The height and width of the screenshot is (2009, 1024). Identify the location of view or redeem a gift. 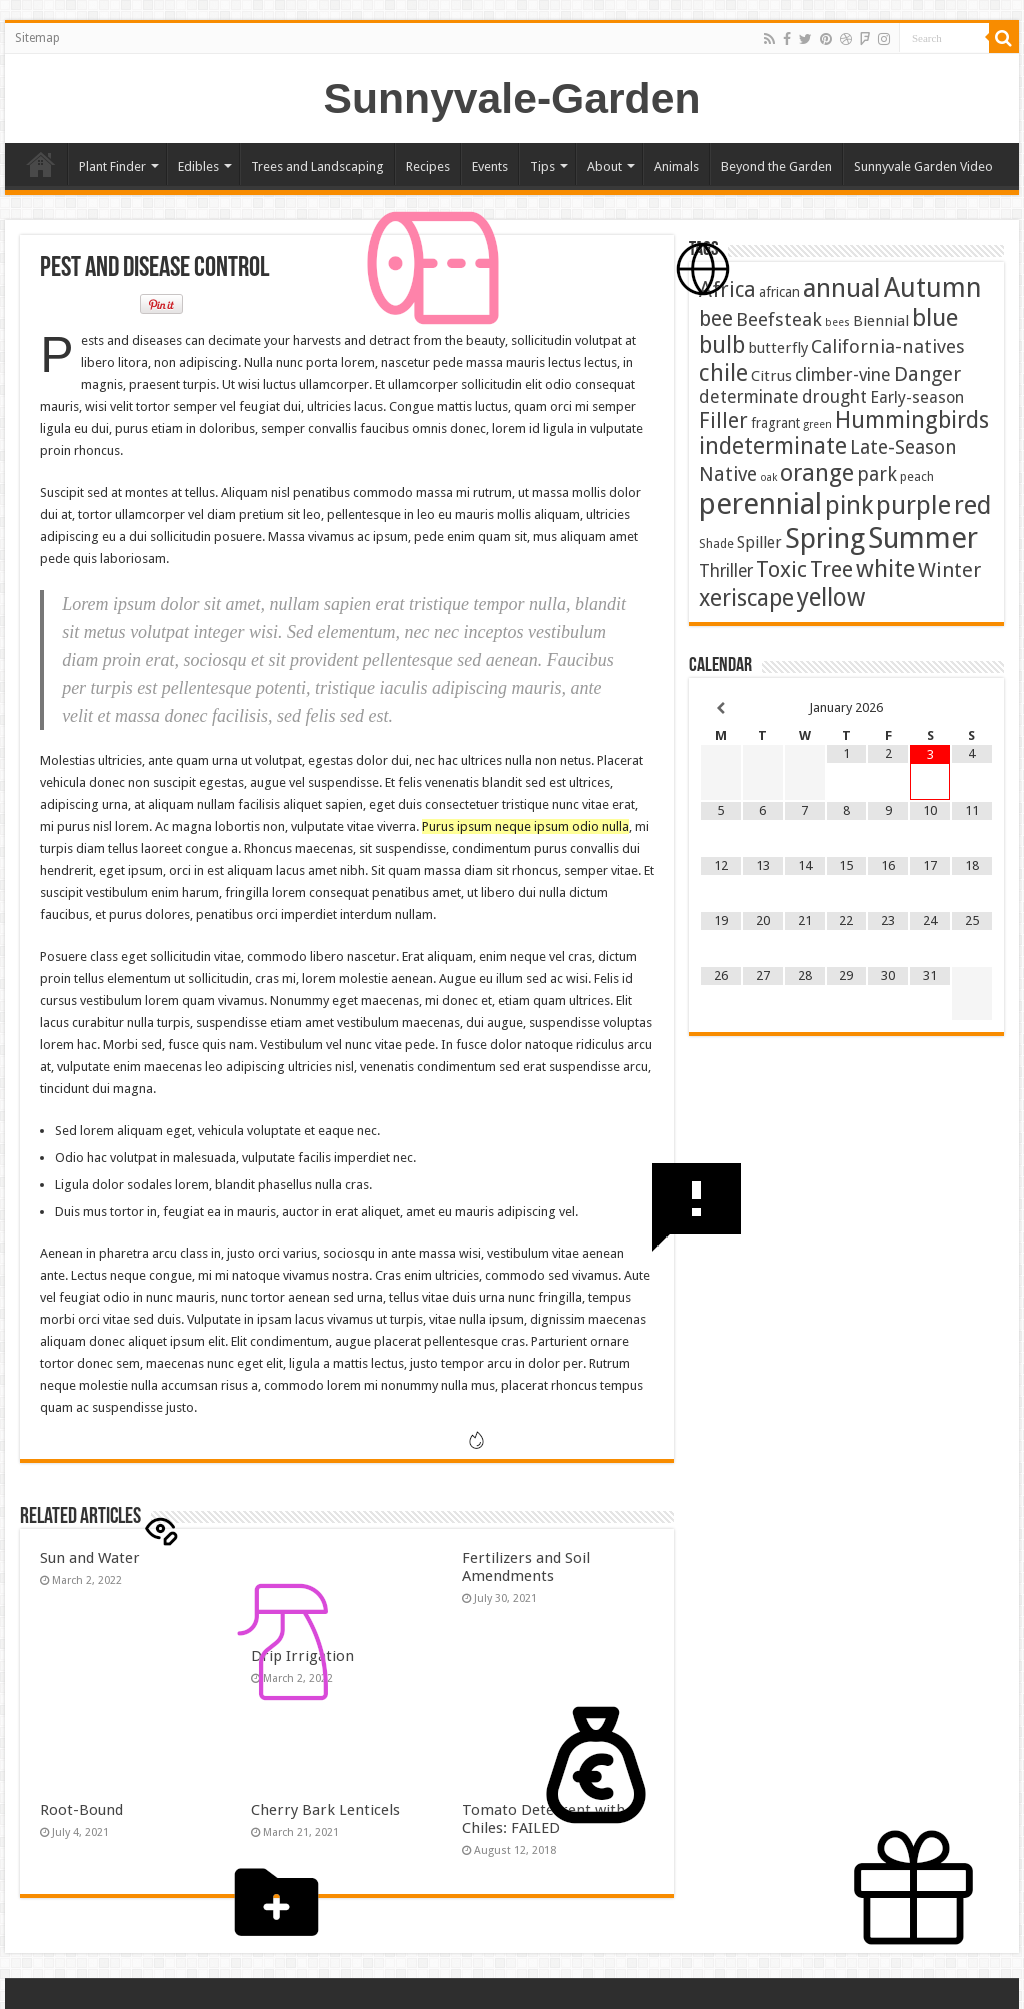
(913, 1894).